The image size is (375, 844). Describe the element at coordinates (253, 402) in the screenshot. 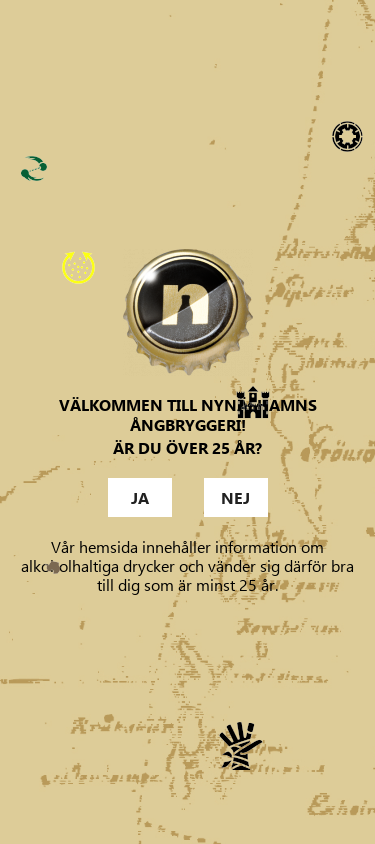

I see `access castle or fortress location in game` at that location.